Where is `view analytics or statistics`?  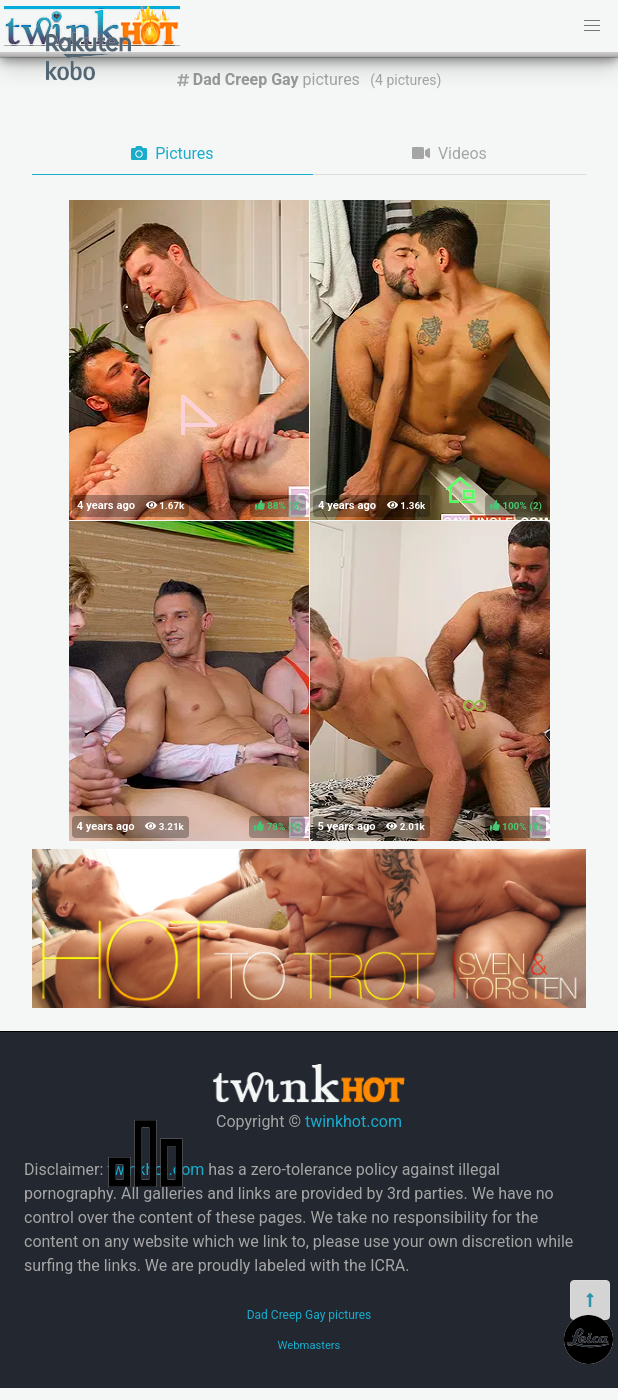 view analytics or statistics is located at coordinates (145, 1153).